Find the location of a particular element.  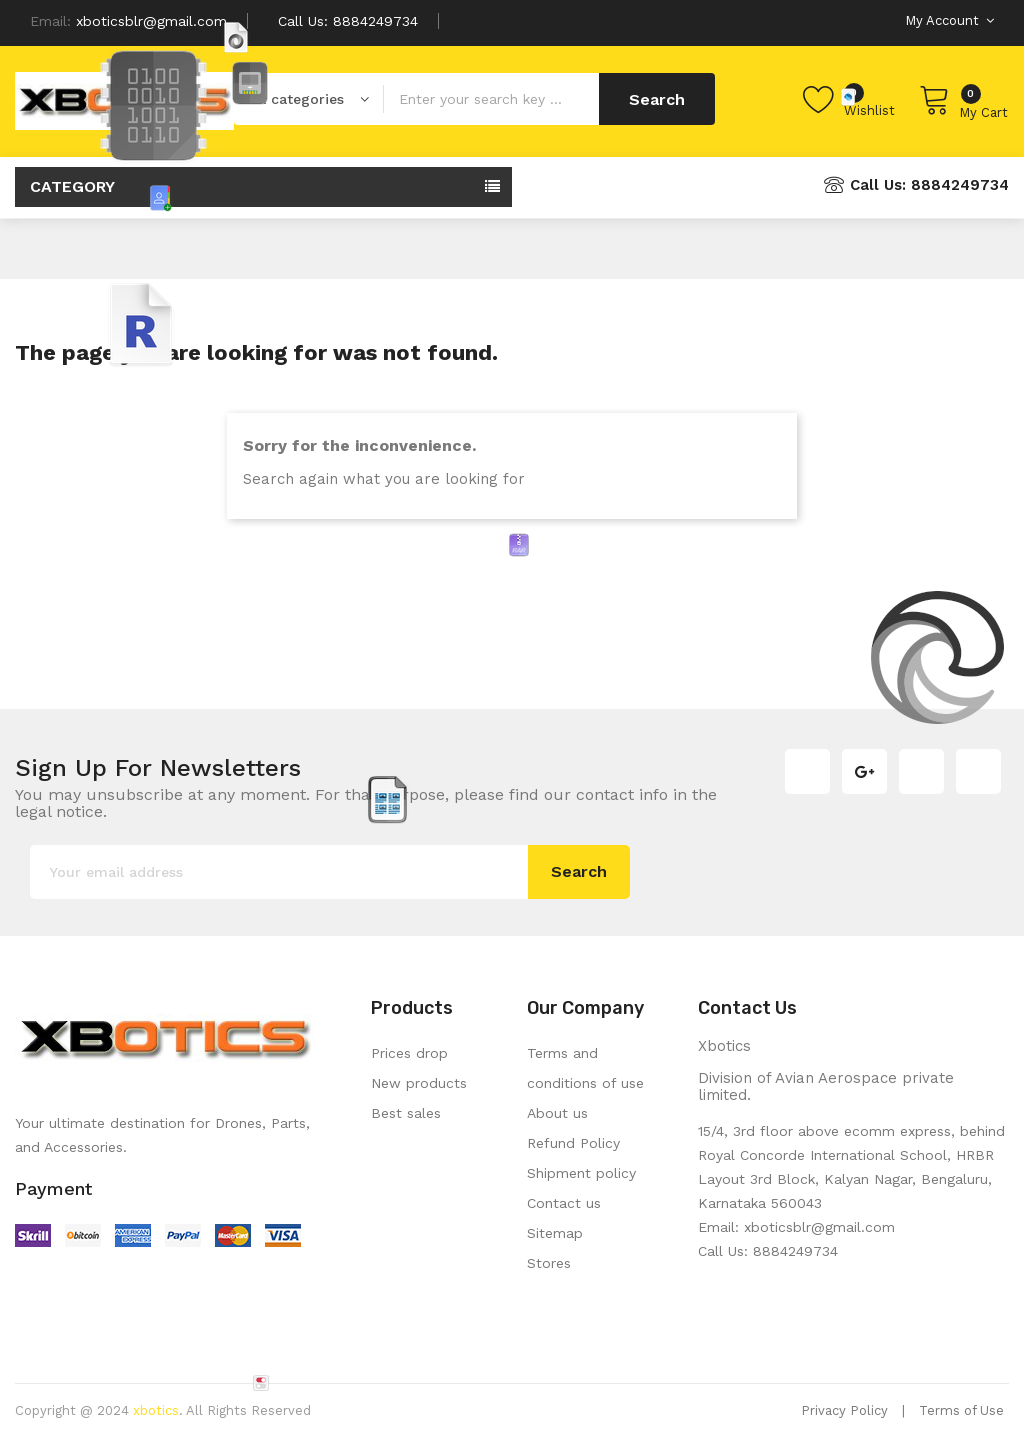

a dart programming language source file is located at coordinates (848, 97).